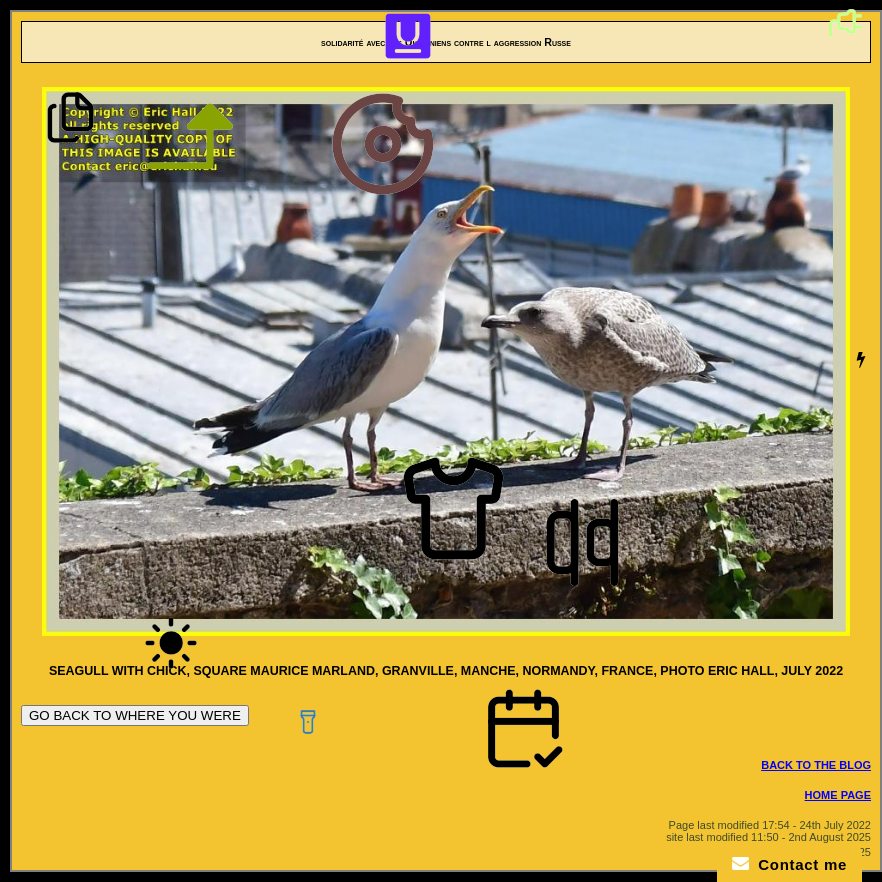 The width and height of the screenshot is (882, 882). I want to click on access food or bakery category, so click(383, 144).